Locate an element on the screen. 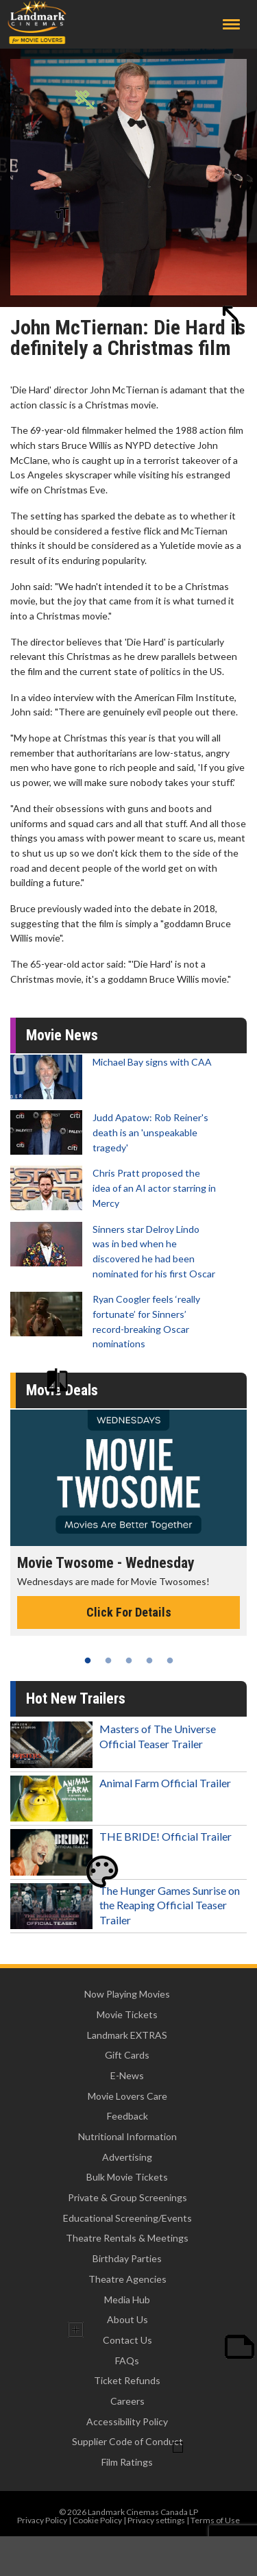 The width and height of the screenshot is (257, 2576). add a new item or entry is located at coordinates (75, 2329).